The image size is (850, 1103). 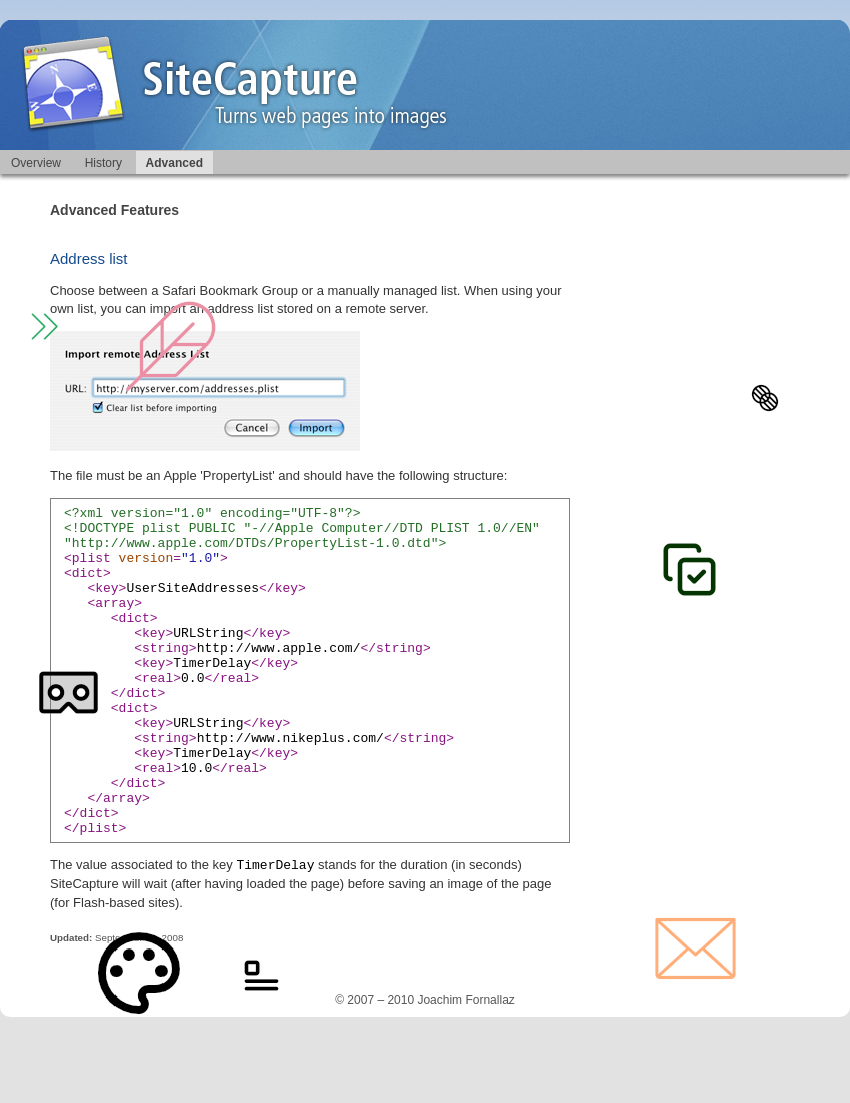 I want to click on skip forward or advance to next item, so click(x=43, y=326).